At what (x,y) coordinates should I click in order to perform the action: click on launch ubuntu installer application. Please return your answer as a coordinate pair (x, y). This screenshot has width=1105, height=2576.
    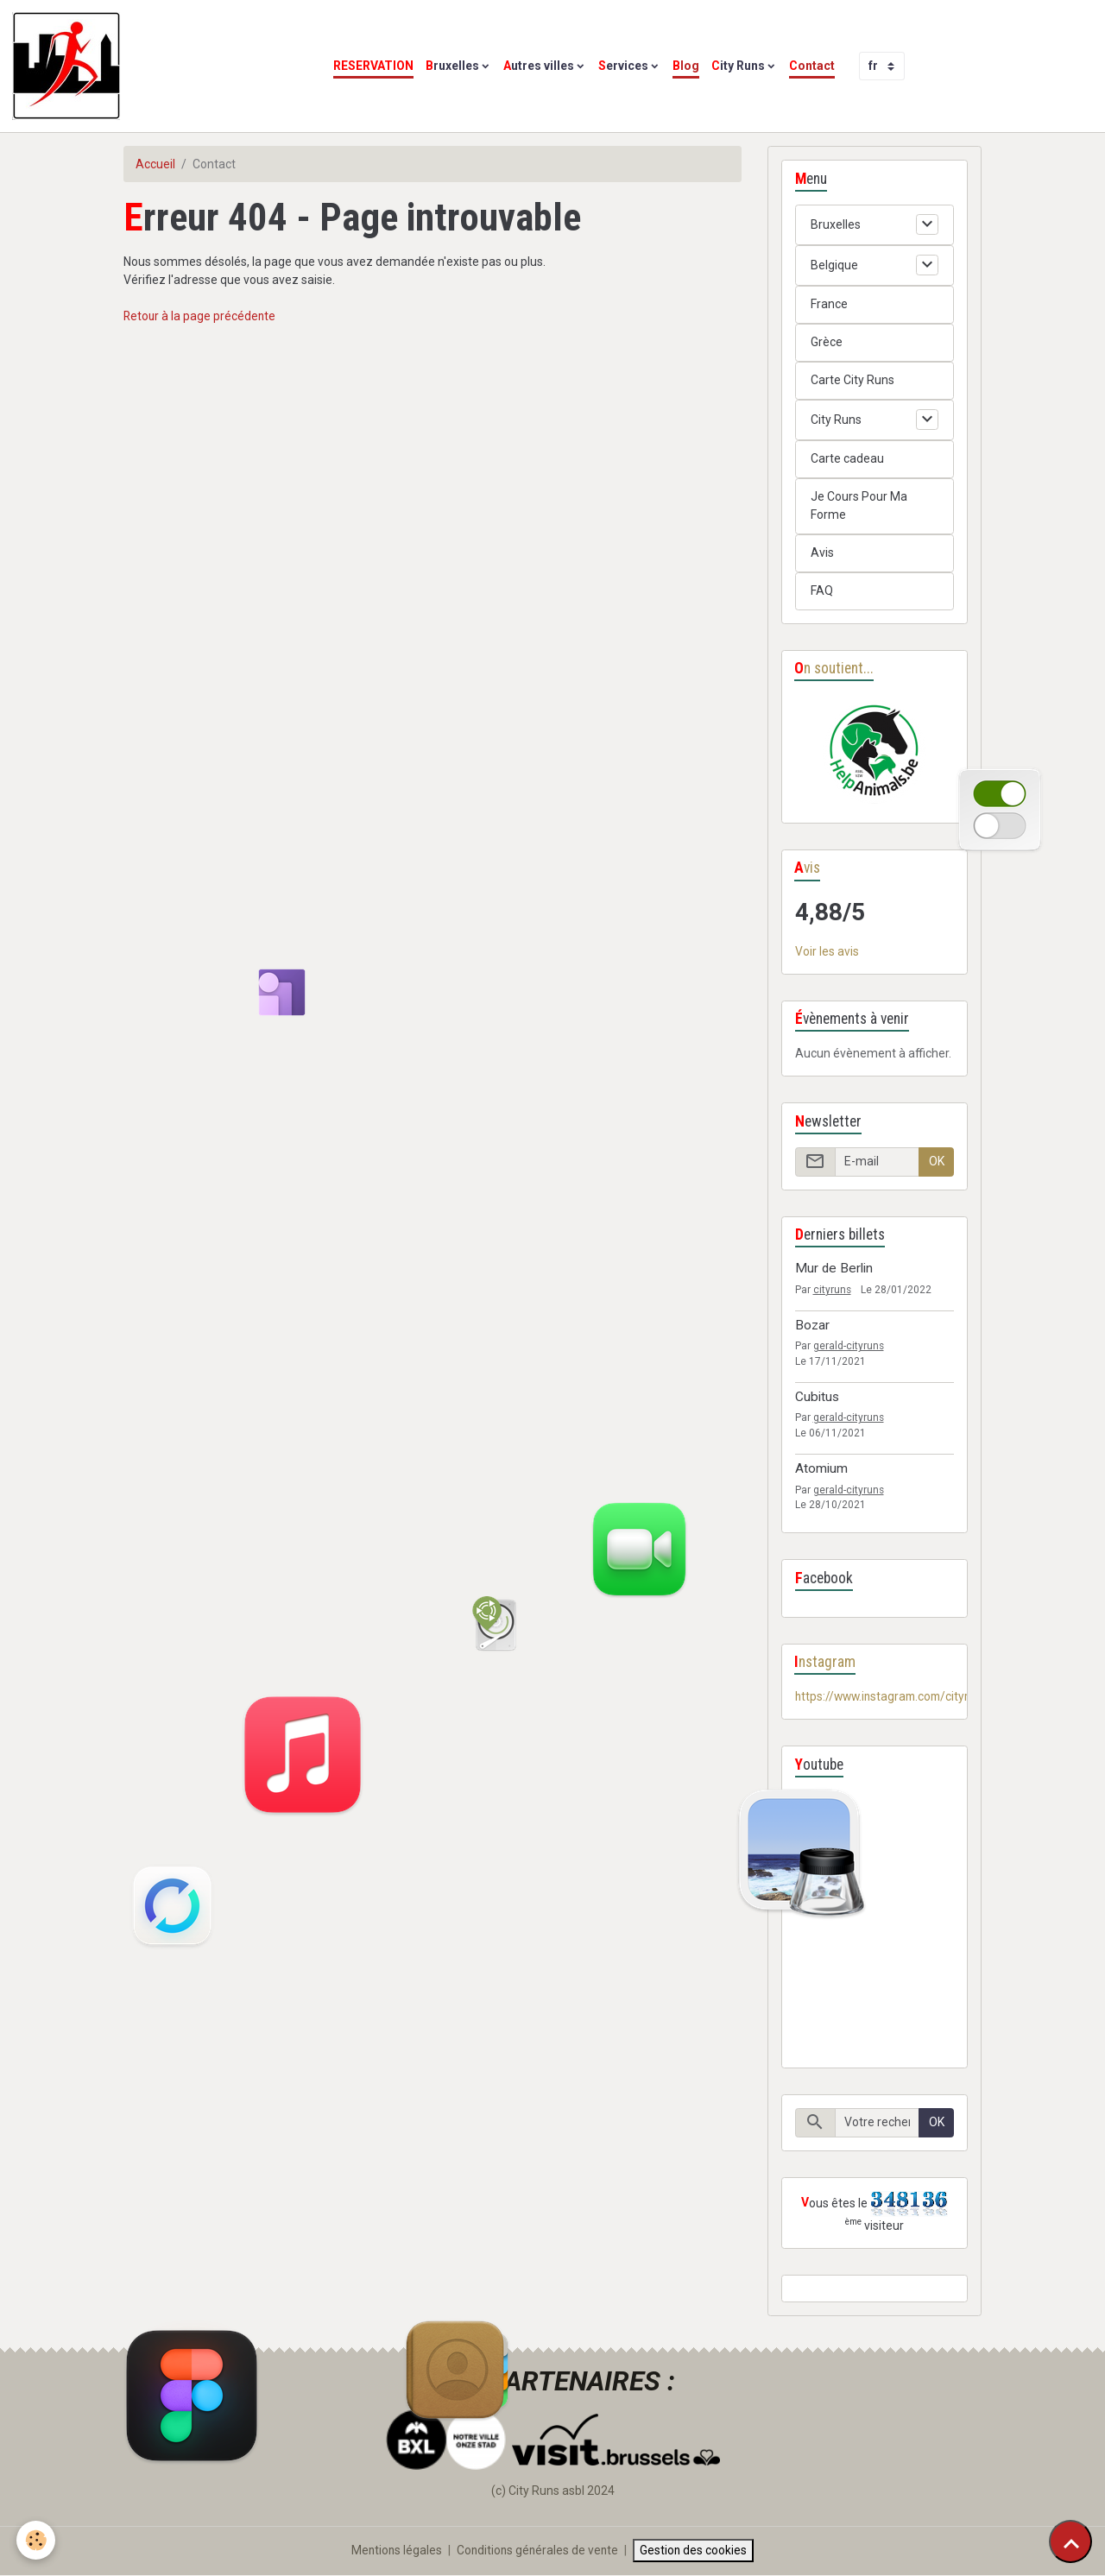
    Looking at the image, I should click on (496, 1625).